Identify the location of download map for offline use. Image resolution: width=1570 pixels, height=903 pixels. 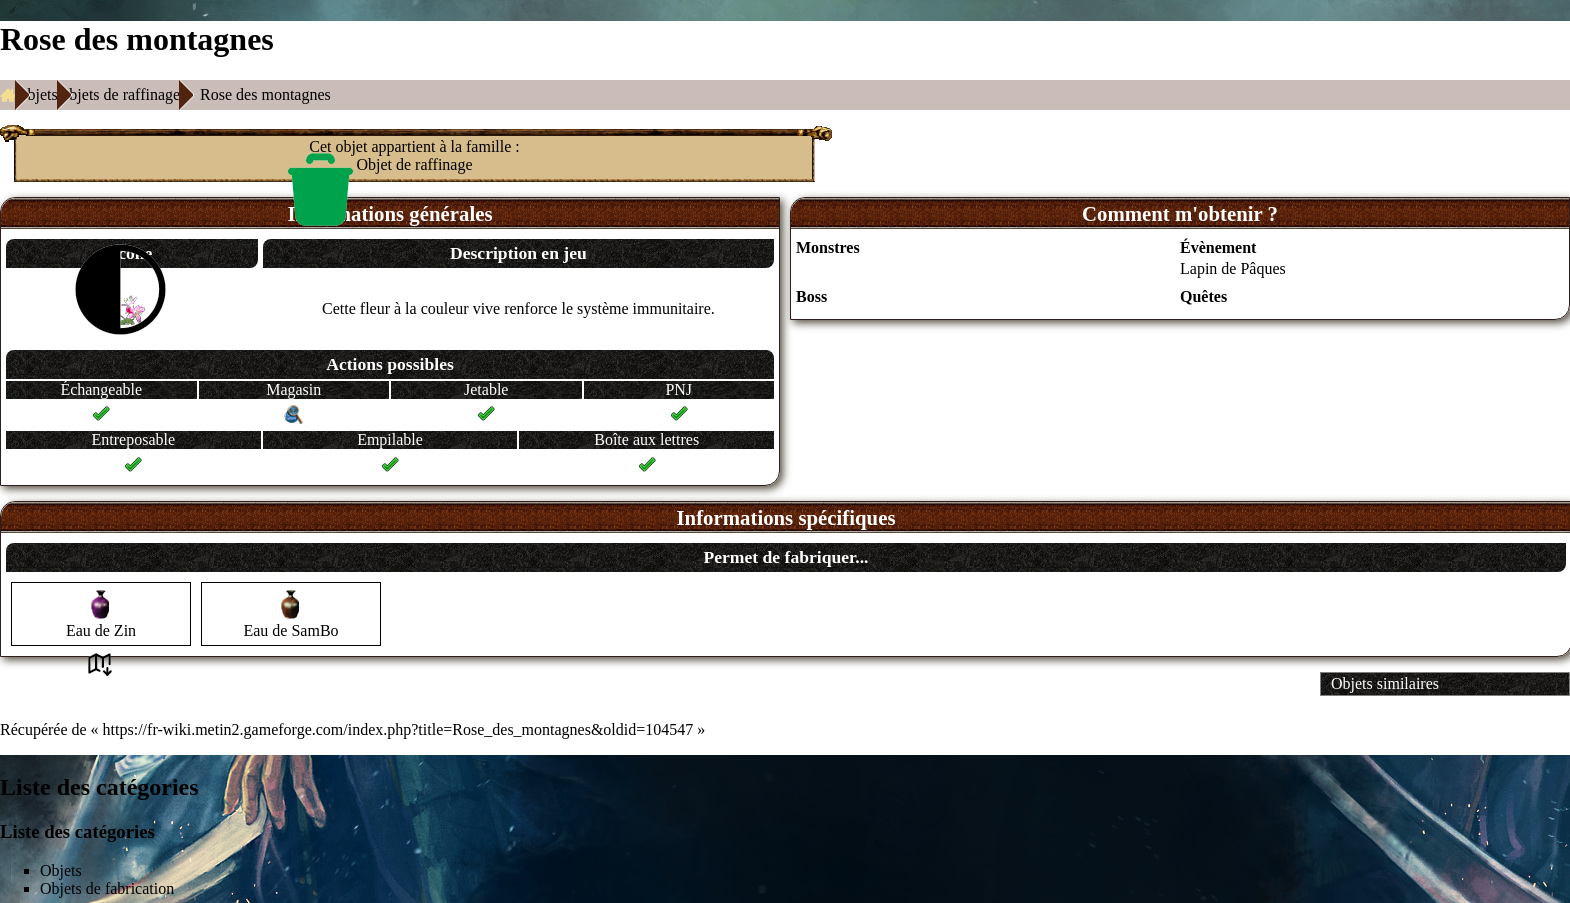
(99, 663).